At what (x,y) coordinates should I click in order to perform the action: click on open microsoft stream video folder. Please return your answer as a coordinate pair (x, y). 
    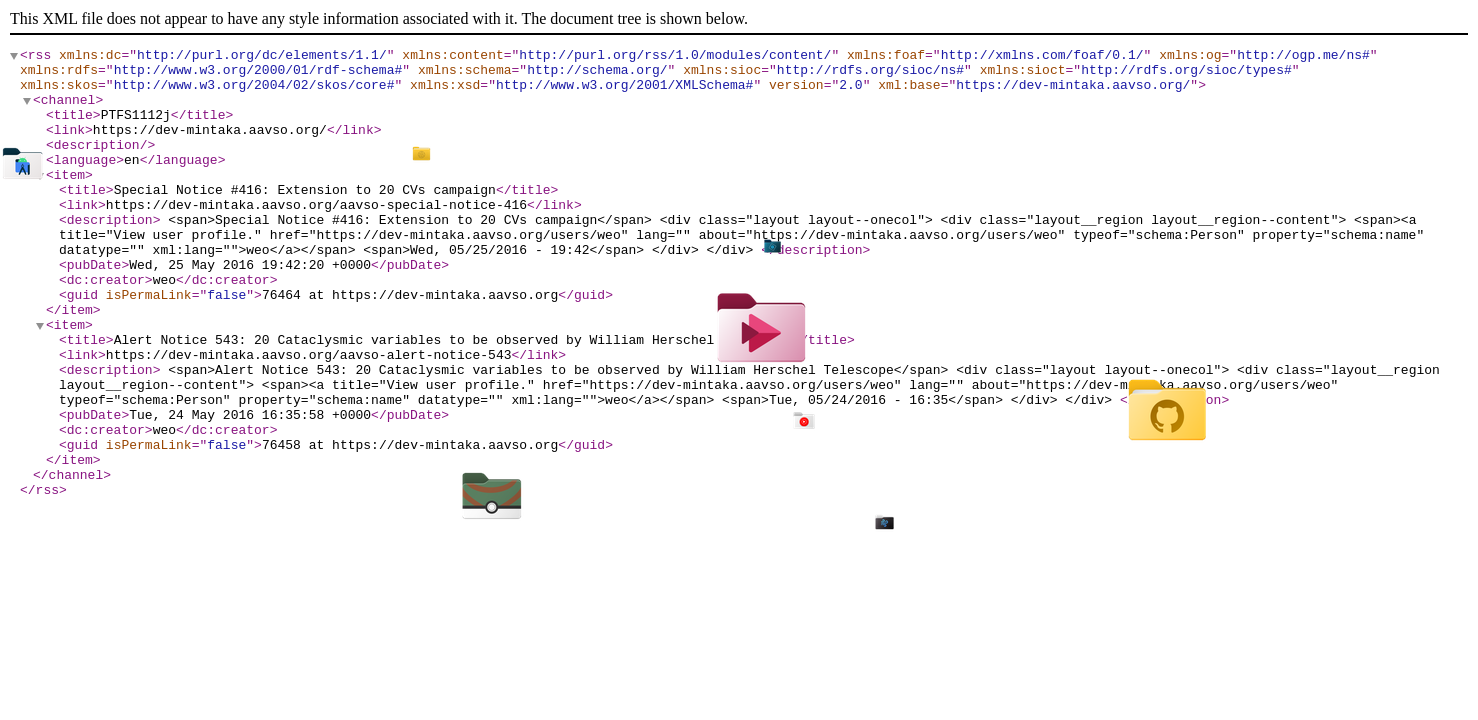
    Looking at the image, I should click on (761, 330).